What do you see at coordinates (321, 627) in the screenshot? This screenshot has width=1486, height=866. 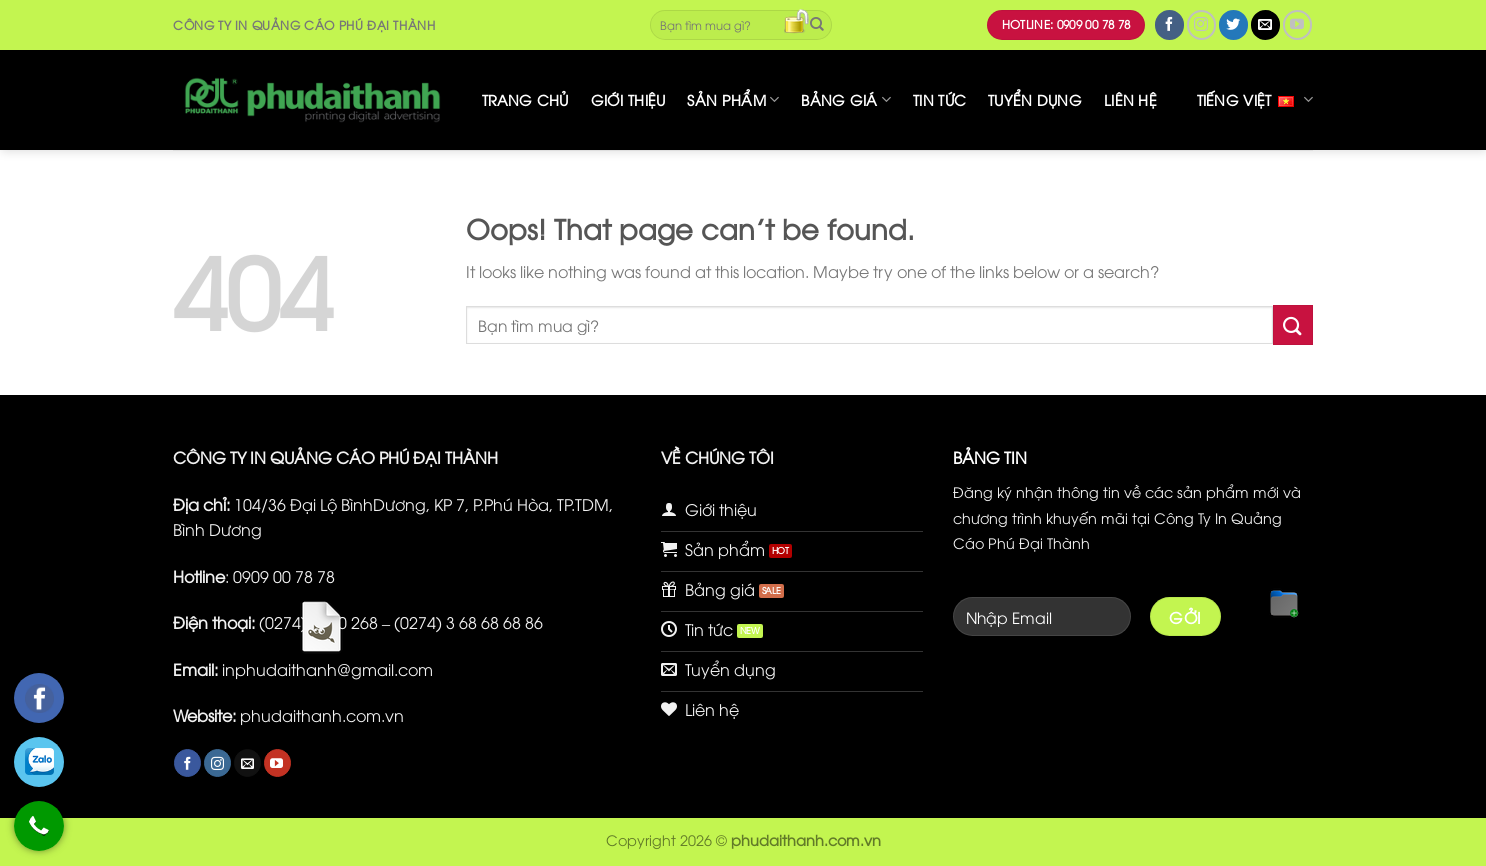 I see `open a compressed GIMP project file` at bounding box center [321, 627].